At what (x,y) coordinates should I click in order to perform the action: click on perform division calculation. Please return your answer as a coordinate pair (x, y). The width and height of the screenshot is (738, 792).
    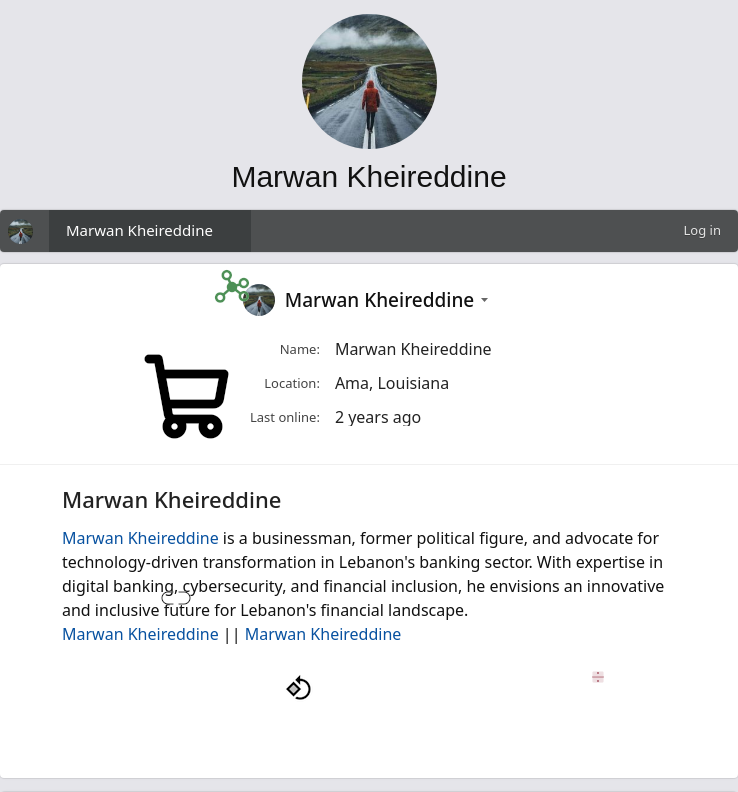
    Looking at the image, I should click on (598, 677).